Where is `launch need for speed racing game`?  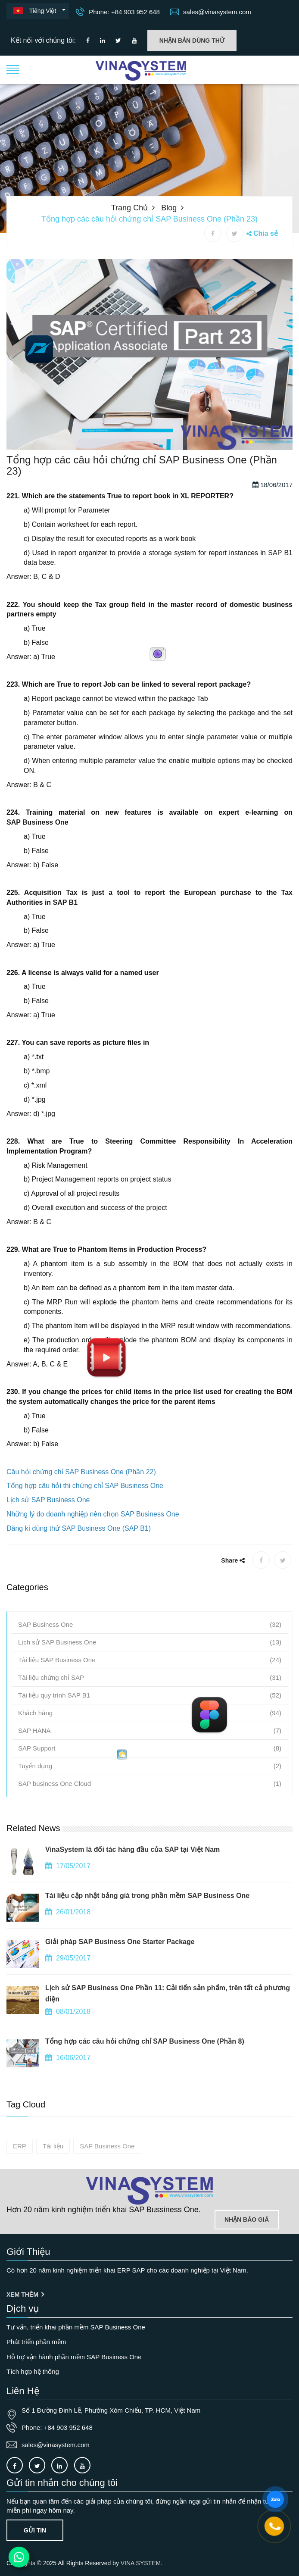
launch need for speed racing game is located at coordinates (39, 349).